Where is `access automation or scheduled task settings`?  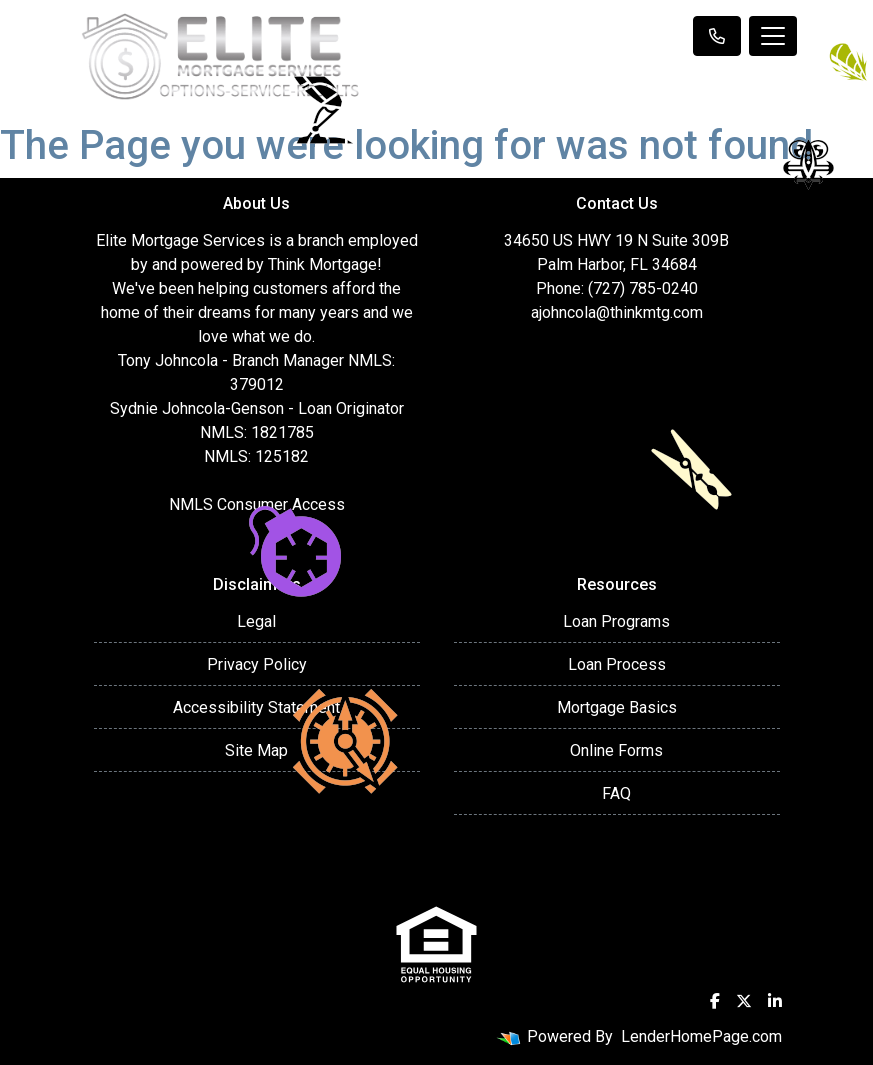
access automation or scheduled task settings is located at coordinates (345, 741).